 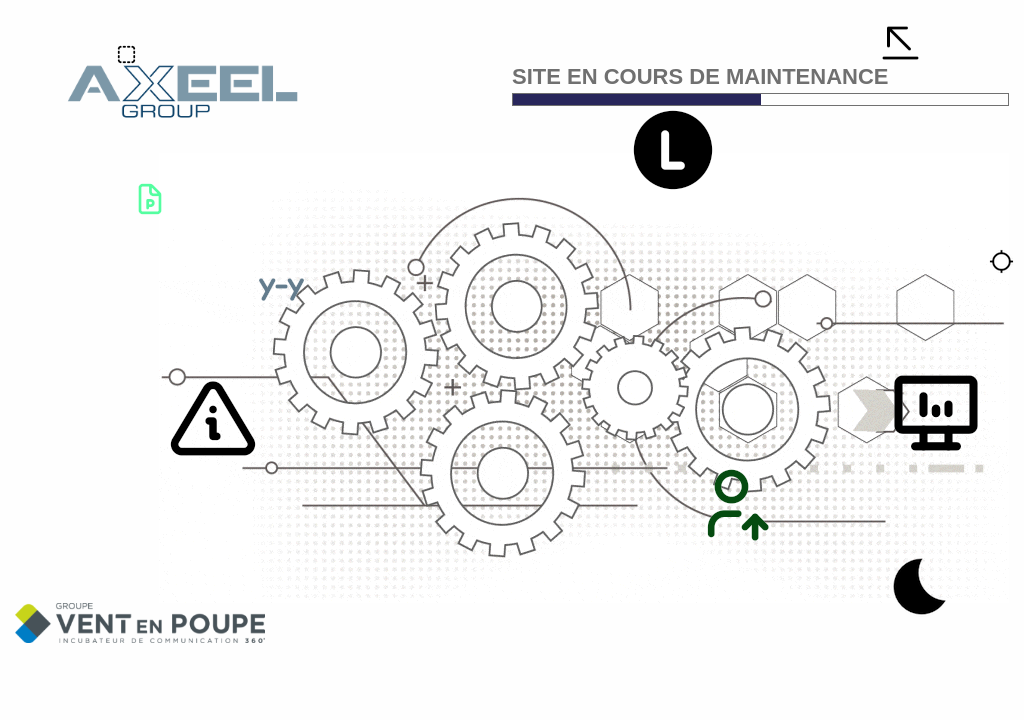 I want to click on indicates an item or category labeled "L", so click(x=673, y=150).